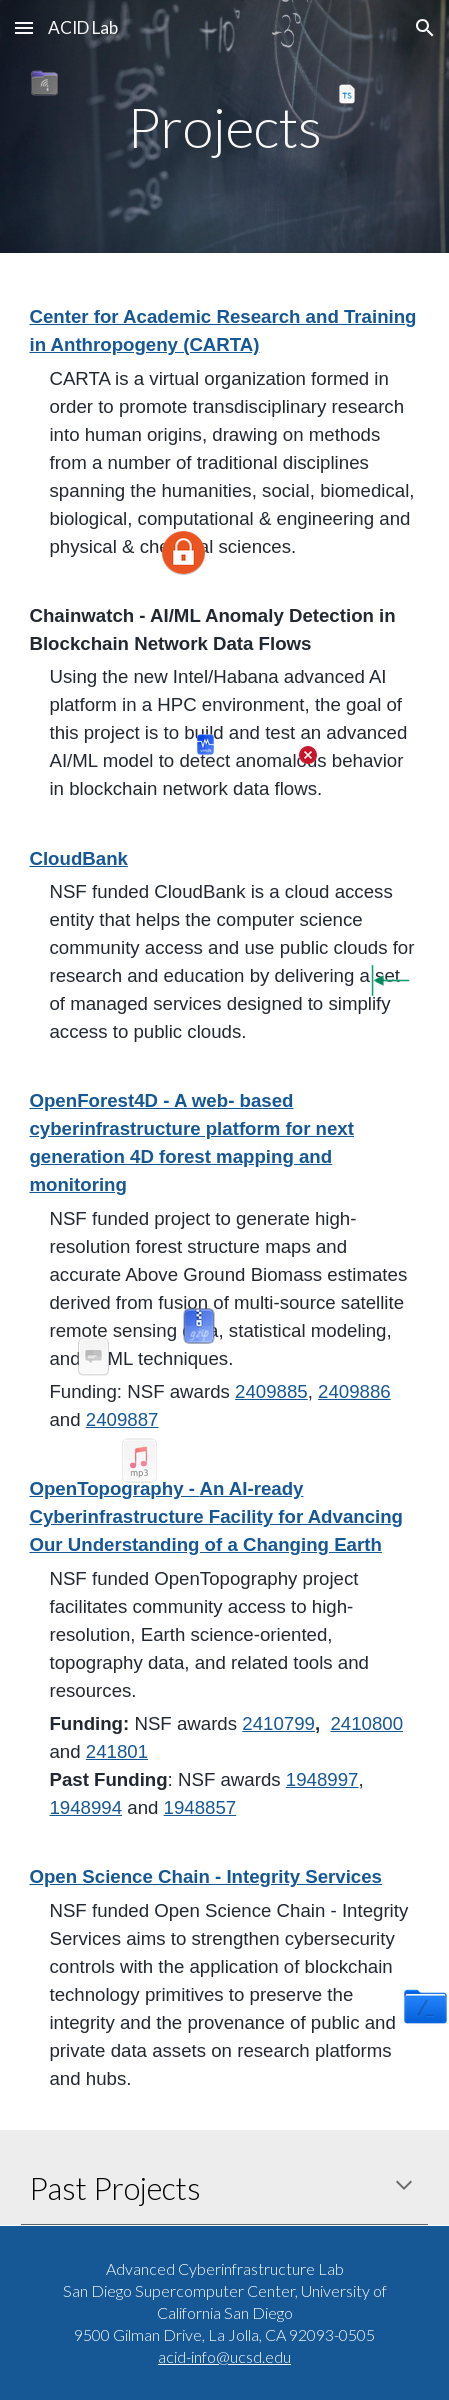 The width and height of the screenshot is (449, 2400). Describe the element at coordinates (308, 755) in the screenshot. I see `close the current window or dialog` at that location.